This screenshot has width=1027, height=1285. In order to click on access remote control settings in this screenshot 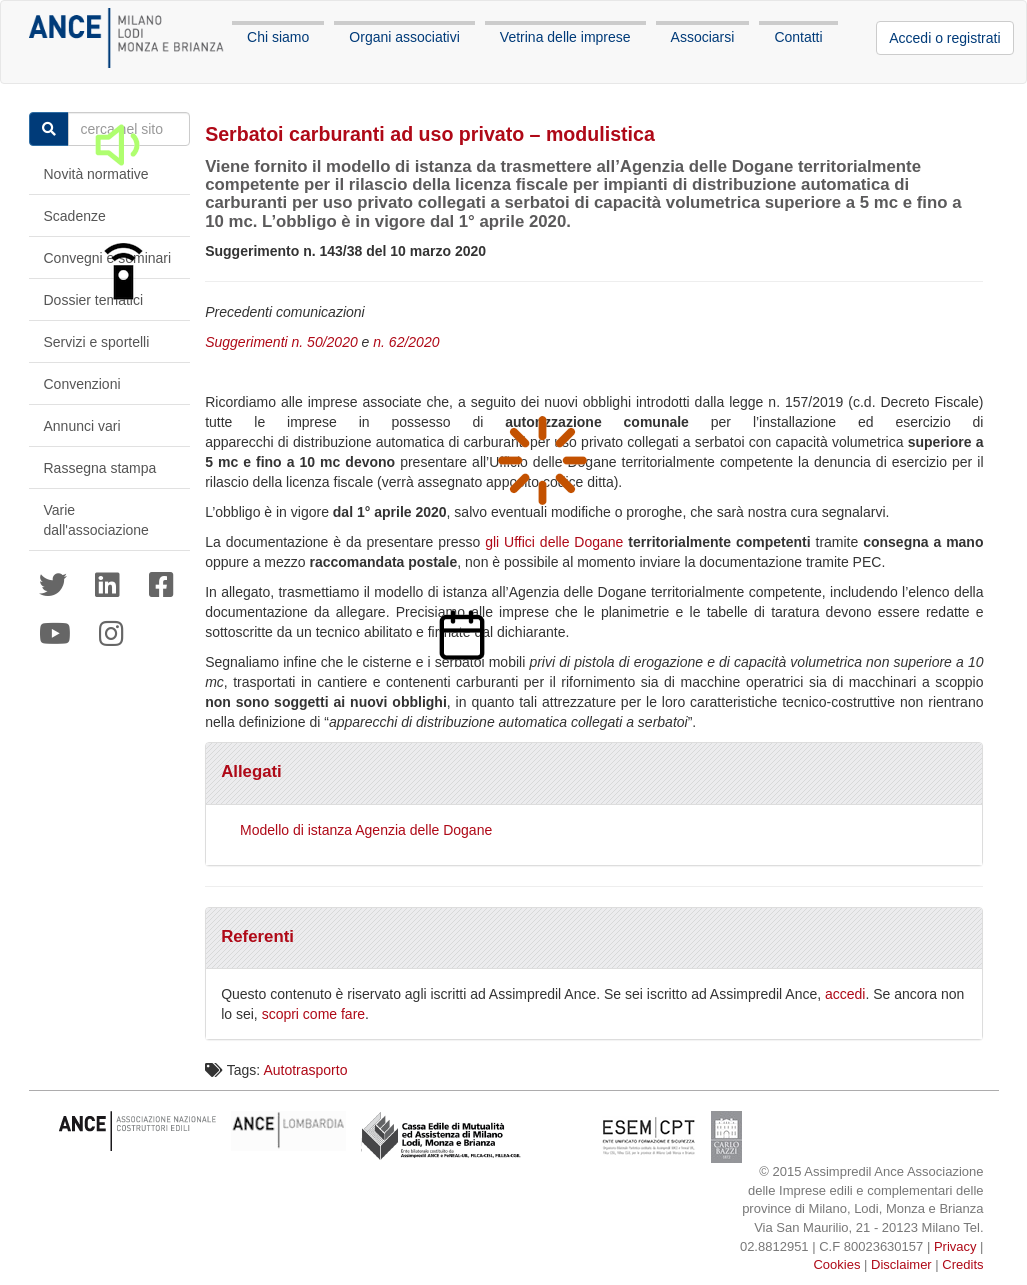, I will do `click(123, 272)`.